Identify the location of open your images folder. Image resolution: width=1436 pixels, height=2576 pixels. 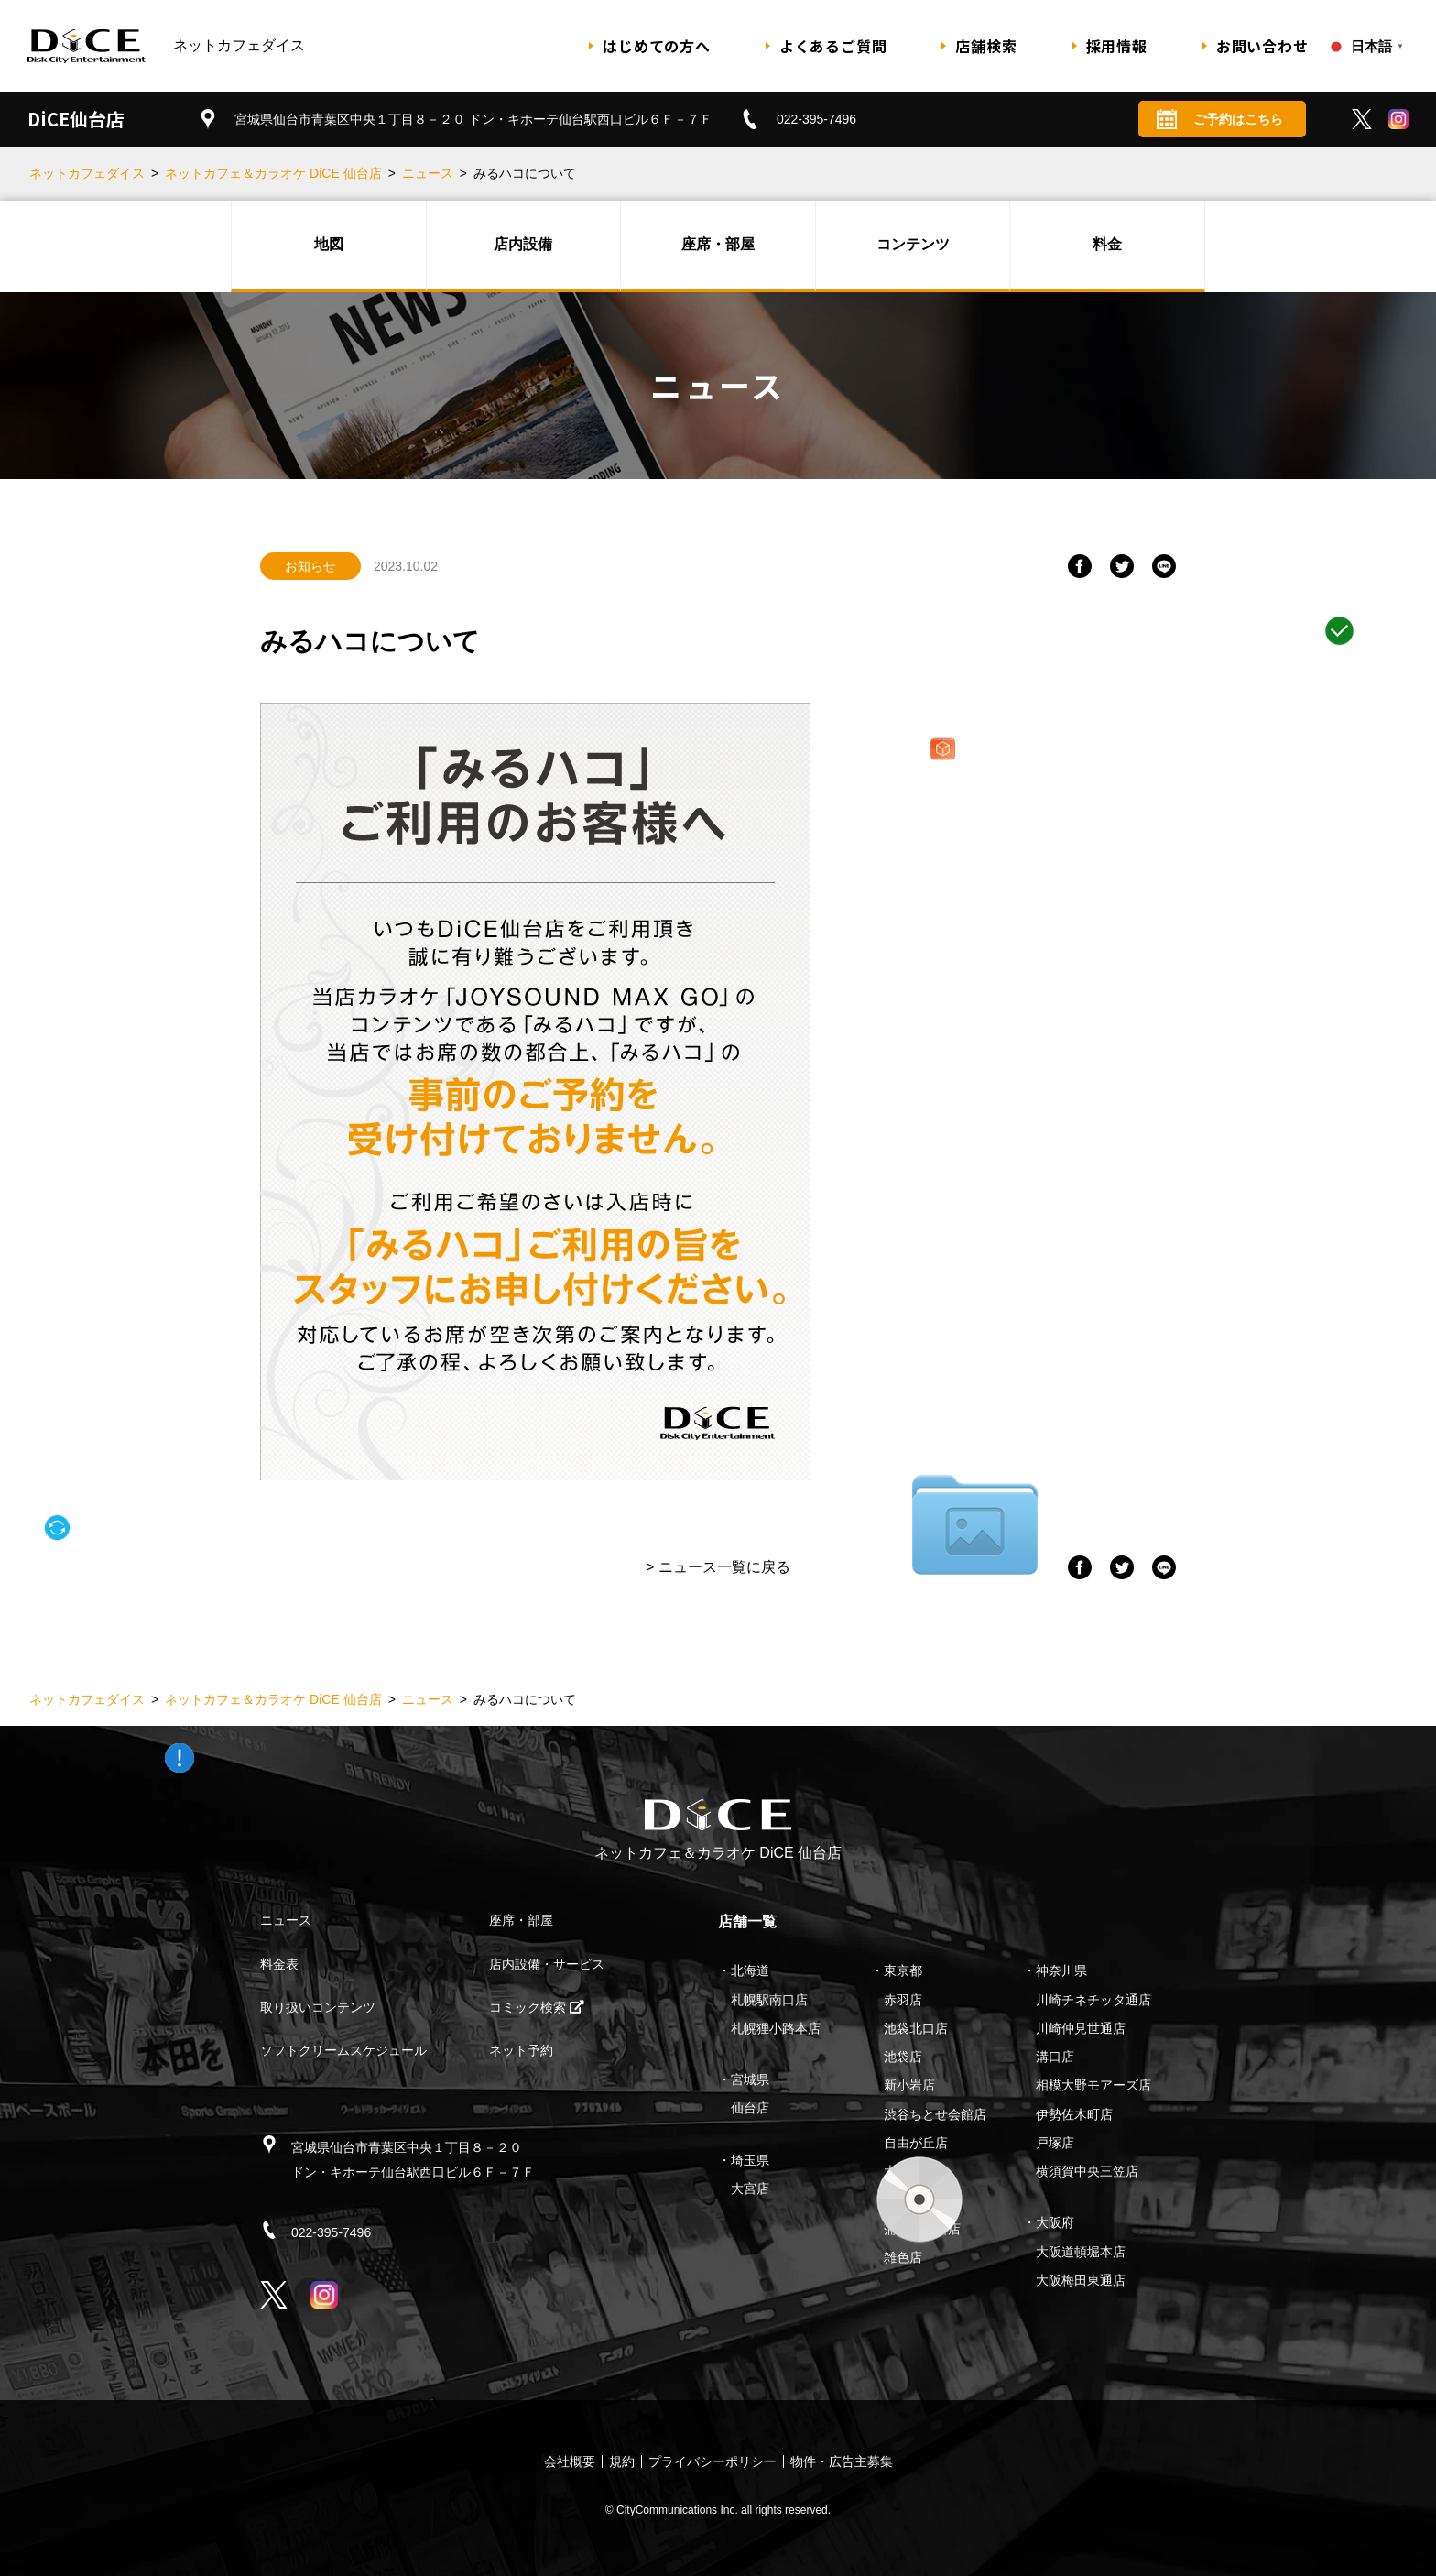
(974, 1524).